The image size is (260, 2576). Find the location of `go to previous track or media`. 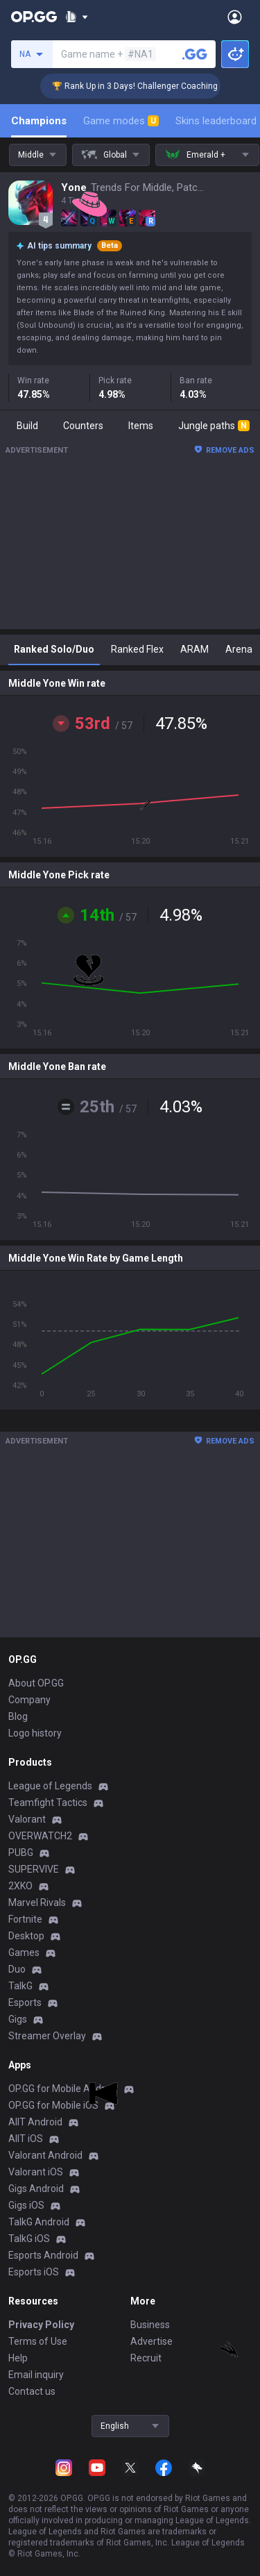

go to previous track or media is located at coordinates (103, 2093).